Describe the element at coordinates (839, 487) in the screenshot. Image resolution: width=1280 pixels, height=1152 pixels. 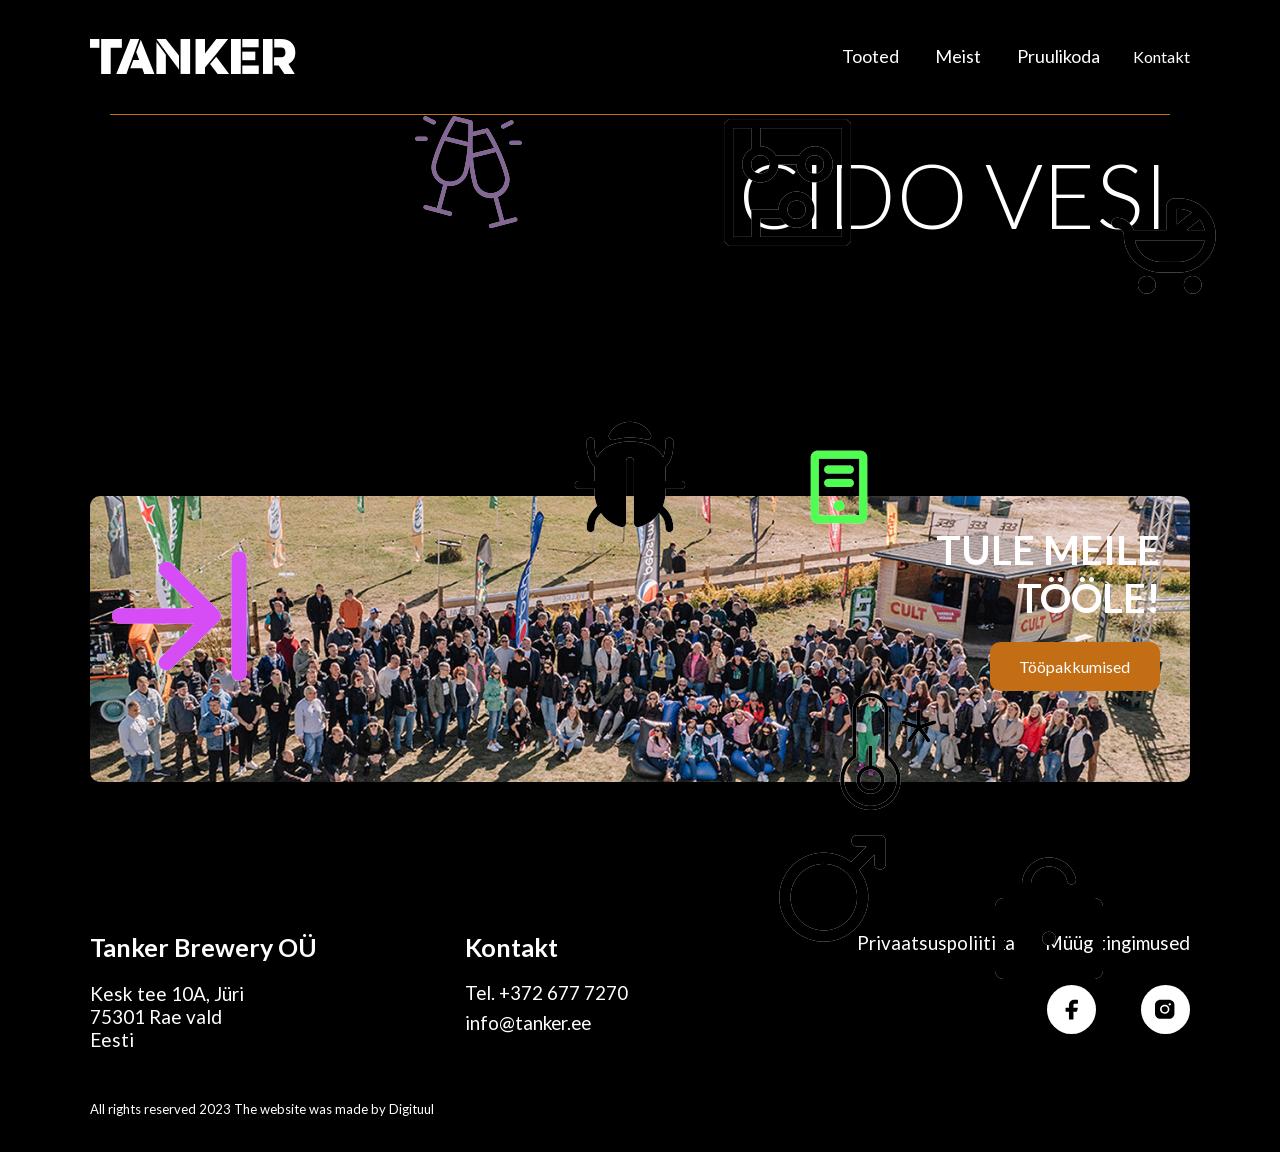
I see `access server or desktop computer settings` at that location.